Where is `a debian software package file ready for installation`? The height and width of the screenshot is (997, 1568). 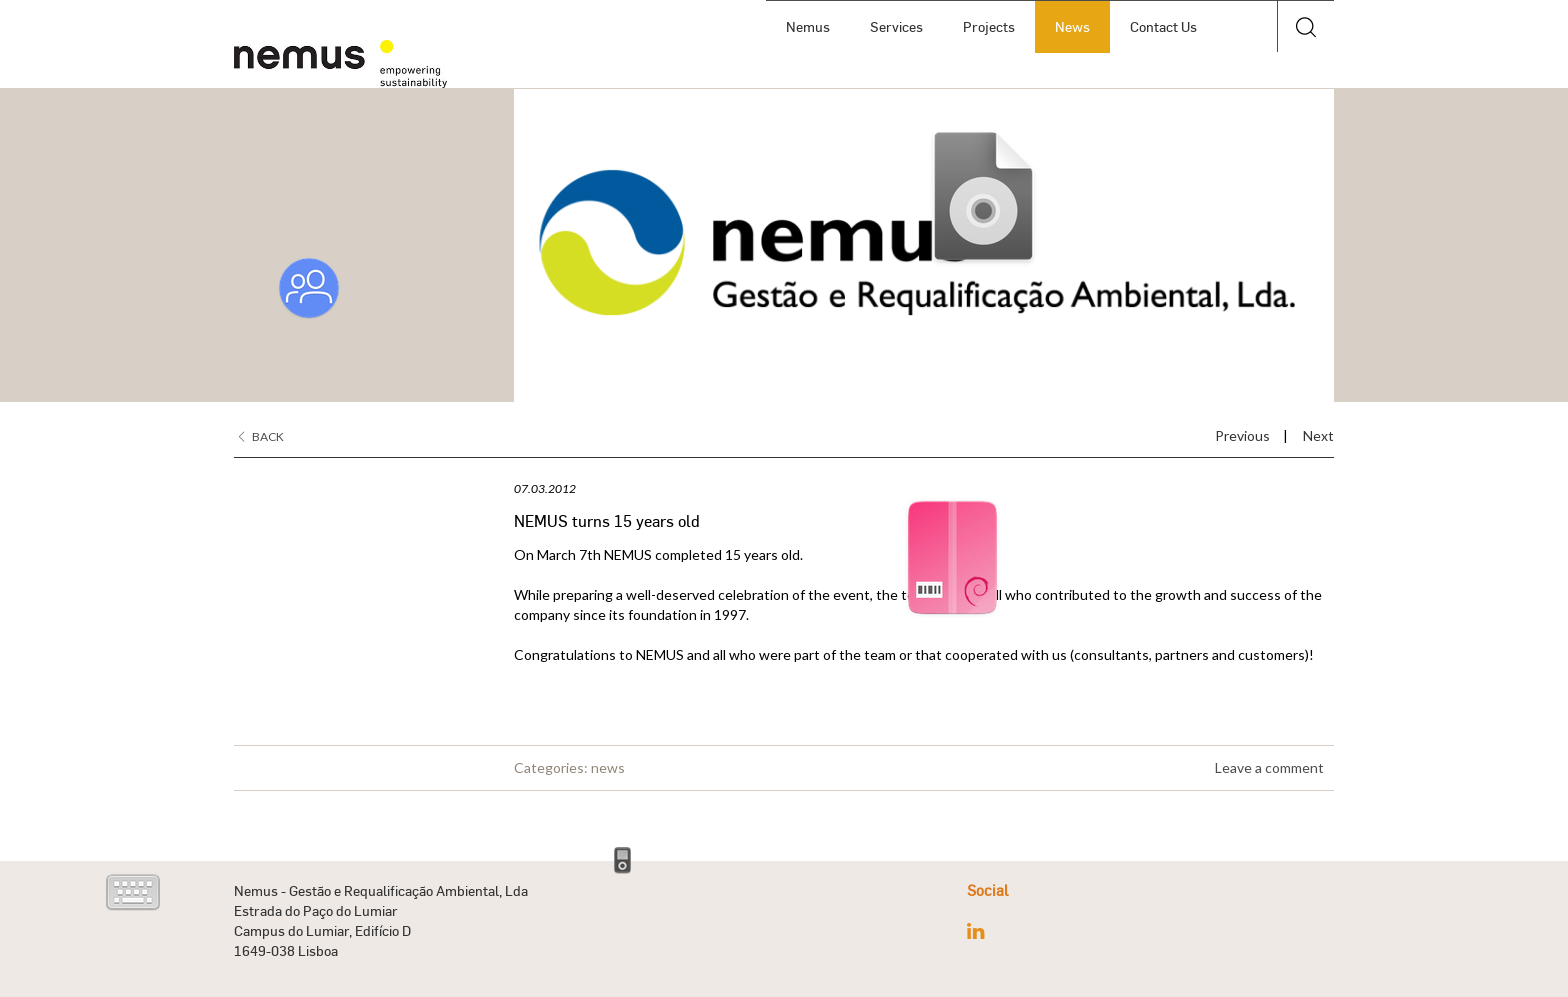 a debian software package file ready for installation is located at coordinates (952, 557).